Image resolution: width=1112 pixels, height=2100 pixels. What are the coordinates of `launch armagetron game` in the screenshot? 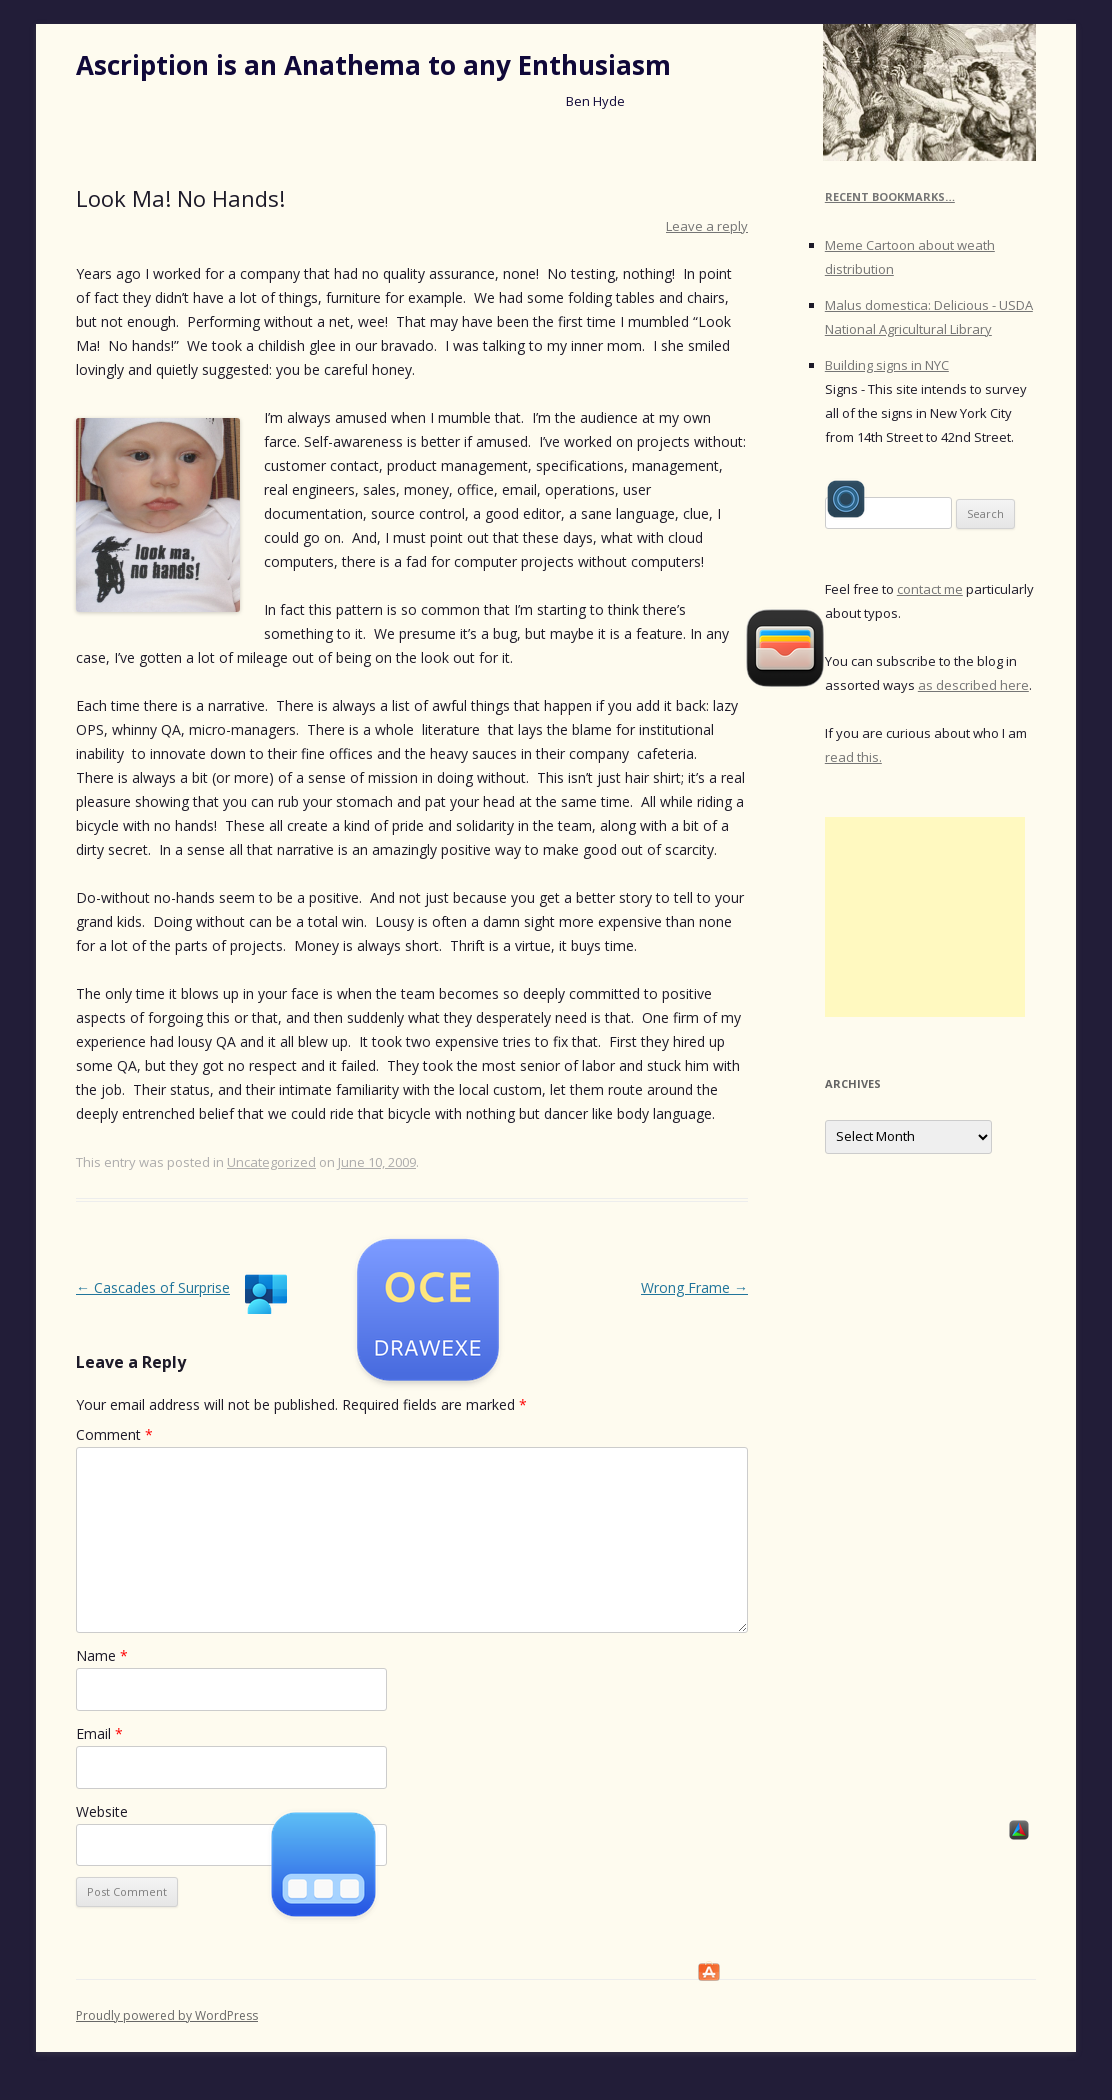 It's located at (846, 499).